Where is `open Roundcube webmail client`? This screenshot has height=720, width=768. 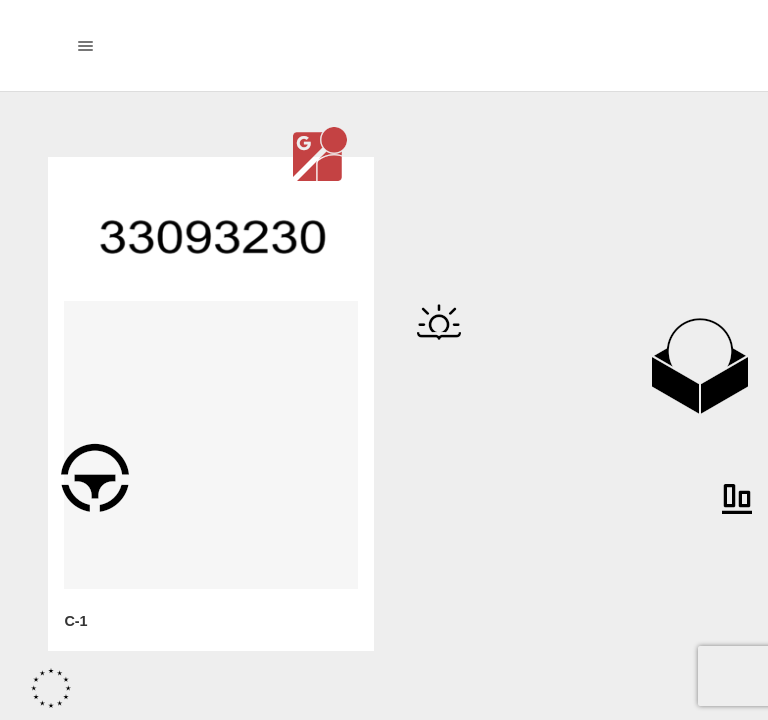
open Roundcube webmail client is located at coordinates (700, 366).